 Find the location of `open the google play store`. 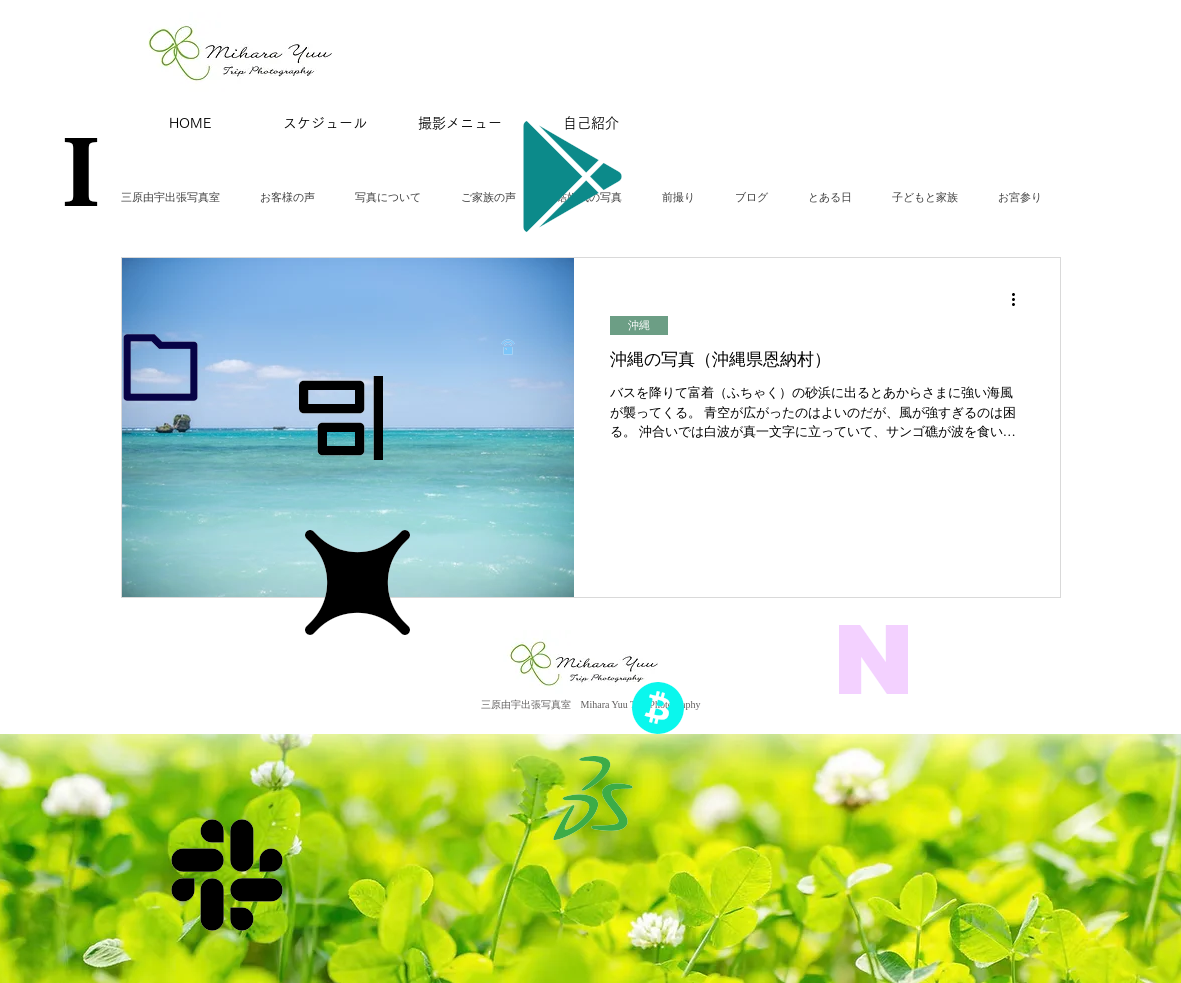

open the google play store is located at coordinates (572, 176).